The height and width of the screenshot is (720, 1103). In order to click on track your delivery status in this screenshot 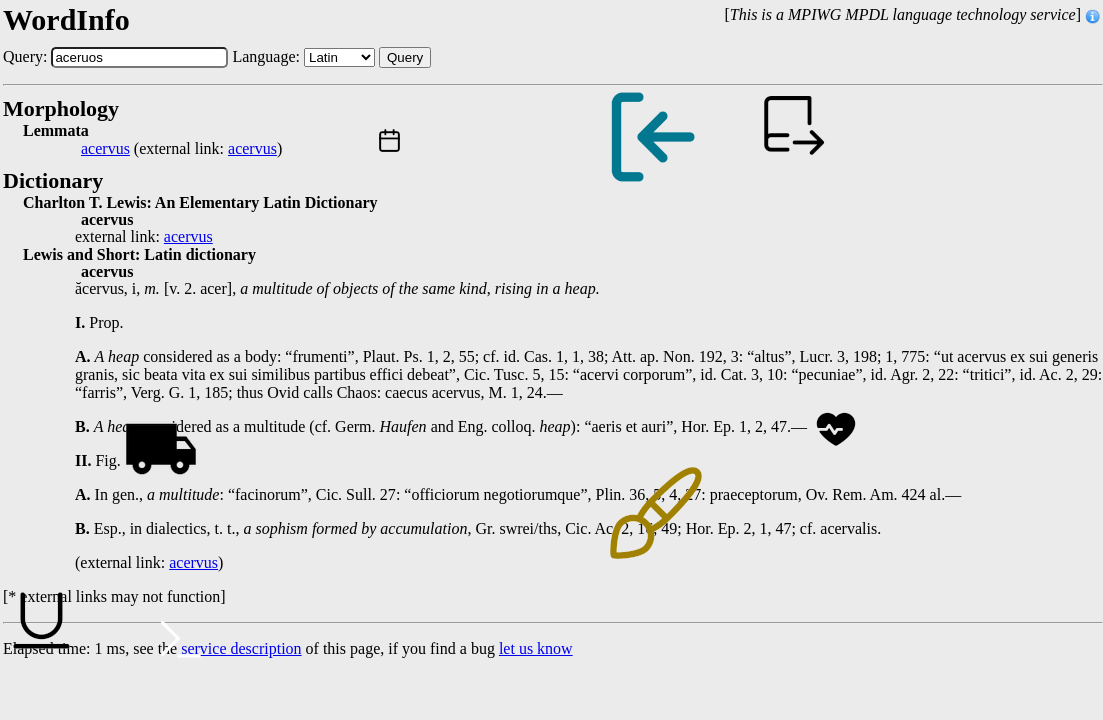, I will do `click(161, 449)`.